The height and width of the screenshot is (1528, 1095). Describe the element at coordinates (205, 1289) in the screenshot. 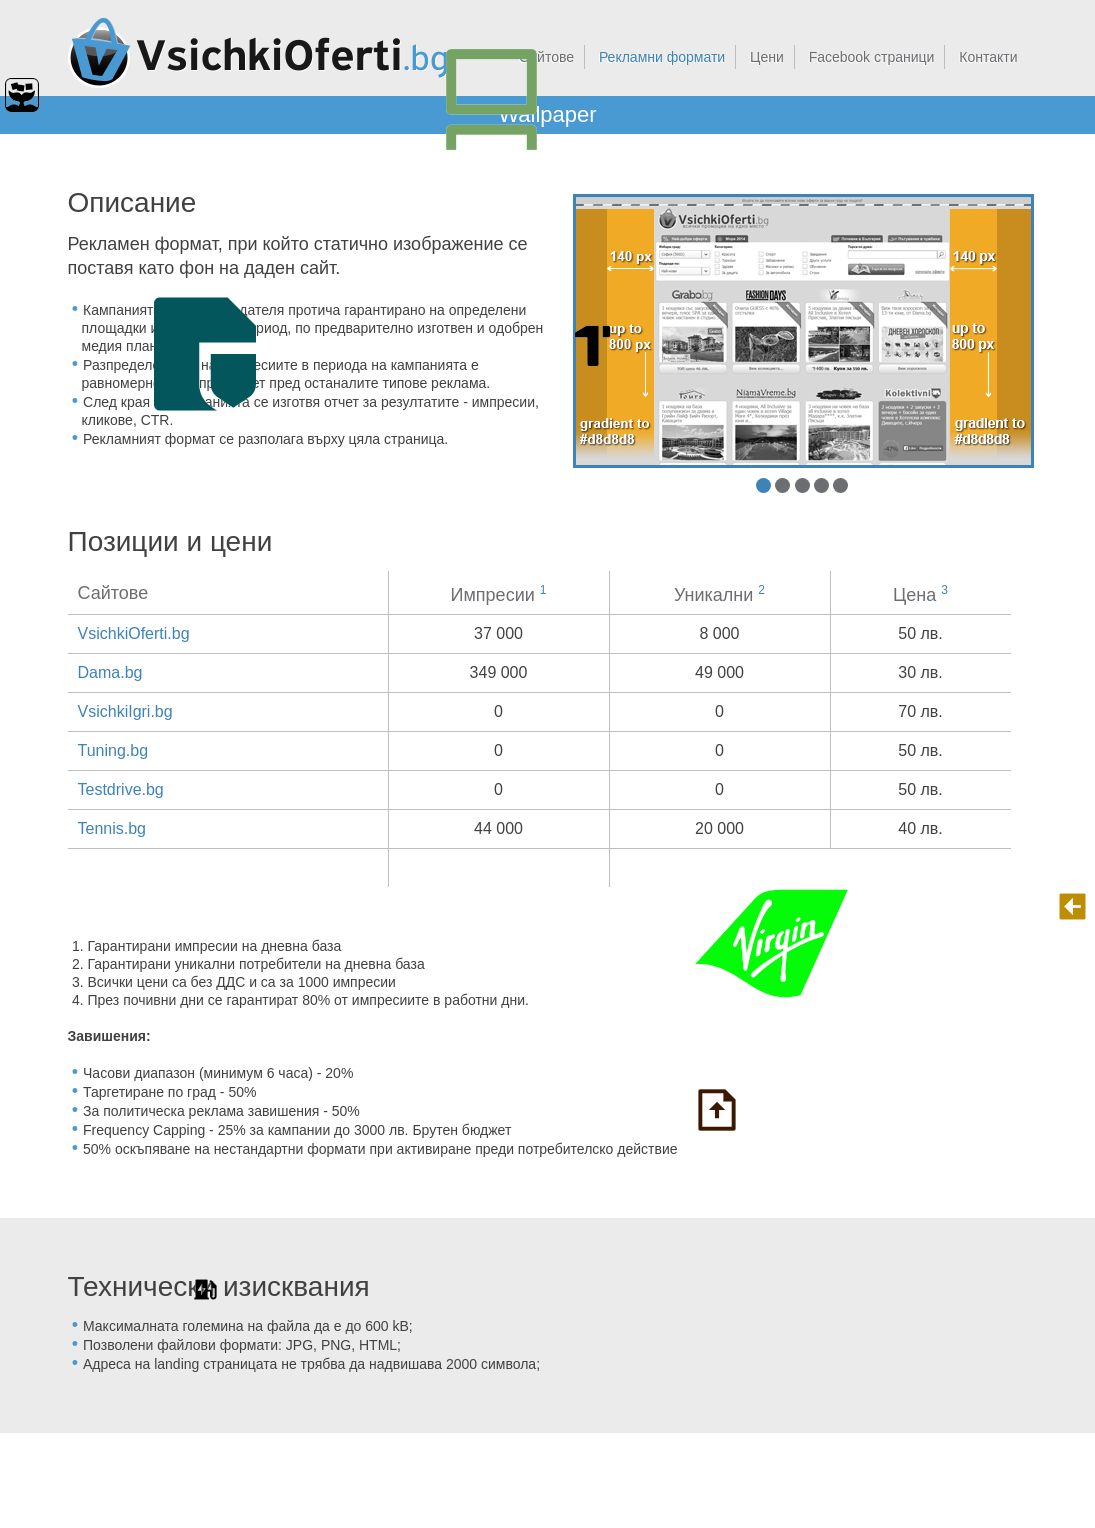

I see `find nearby EV charging stations` at that location.